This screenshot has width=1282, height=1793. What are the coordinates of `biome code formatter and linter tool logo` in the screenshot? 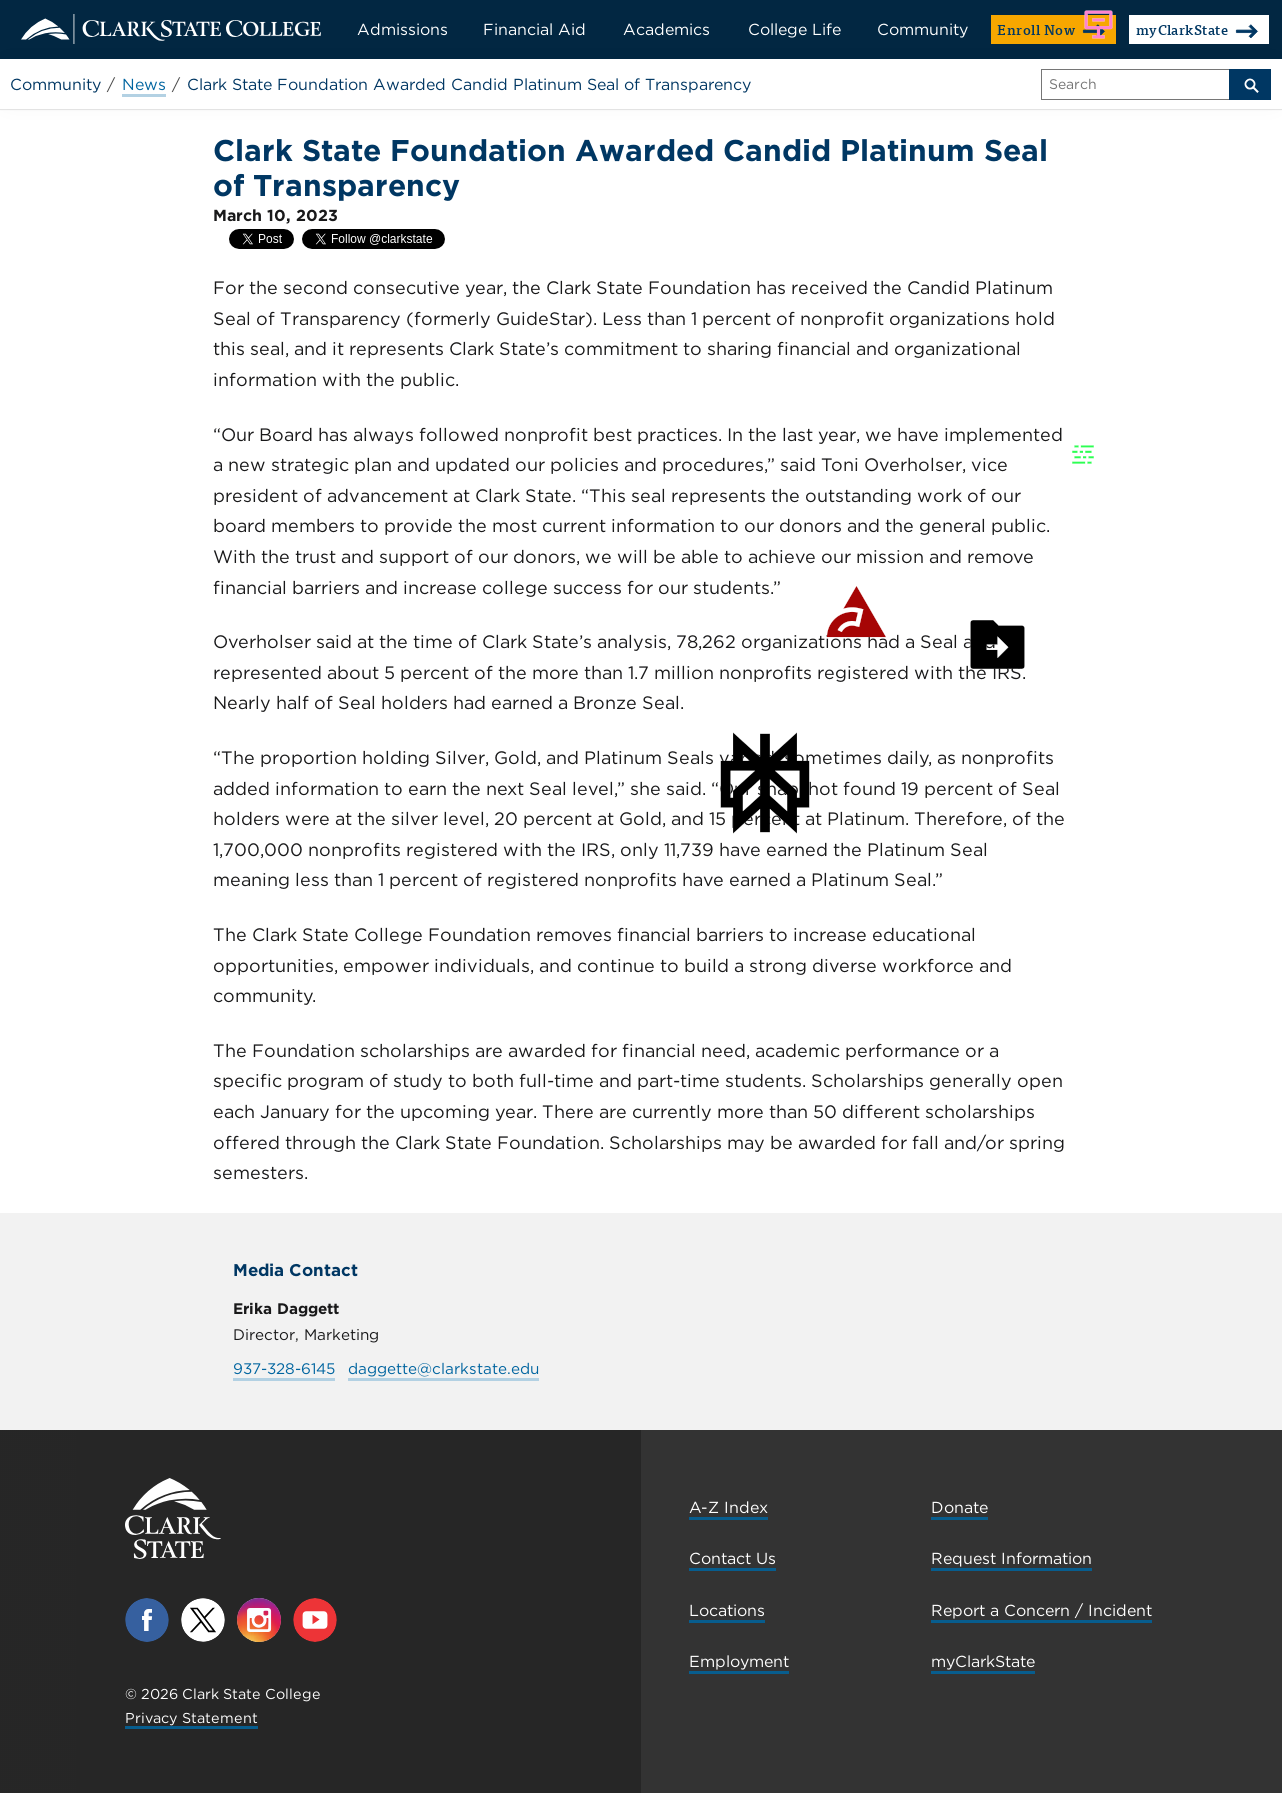 It's located at (856, 611).